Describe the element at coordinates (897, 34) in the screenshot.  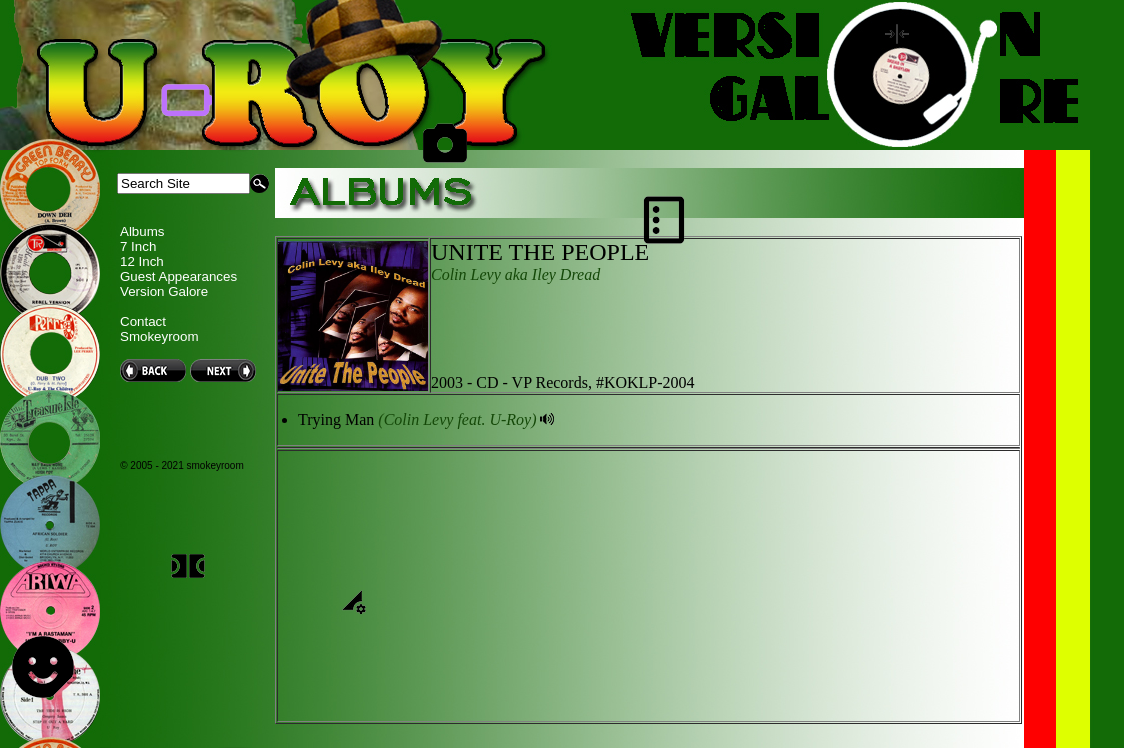
I see `collapse content horizontally` at that location.